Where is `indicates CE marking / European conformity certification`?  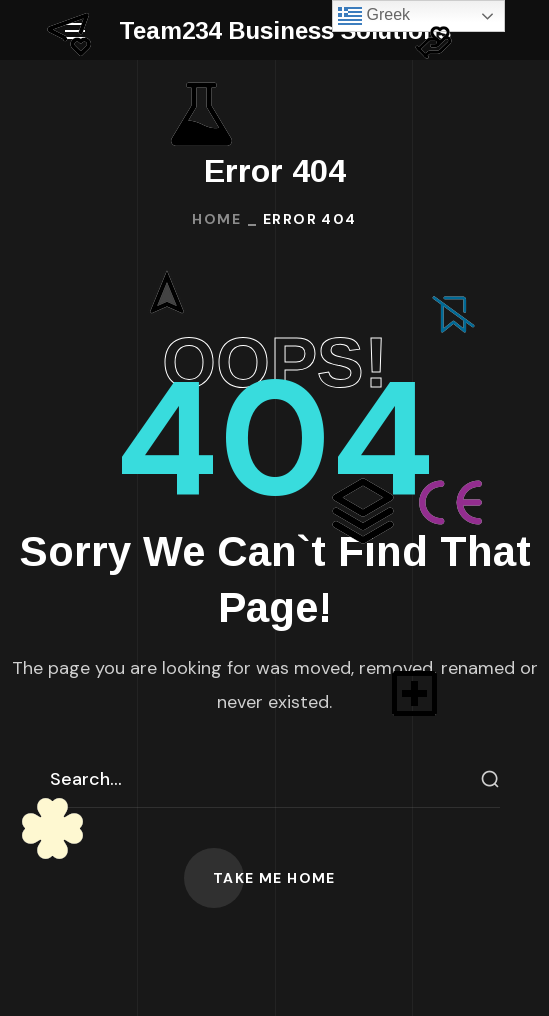 indicates CE marking / European conformity certification is located at coordinates (450, 502).